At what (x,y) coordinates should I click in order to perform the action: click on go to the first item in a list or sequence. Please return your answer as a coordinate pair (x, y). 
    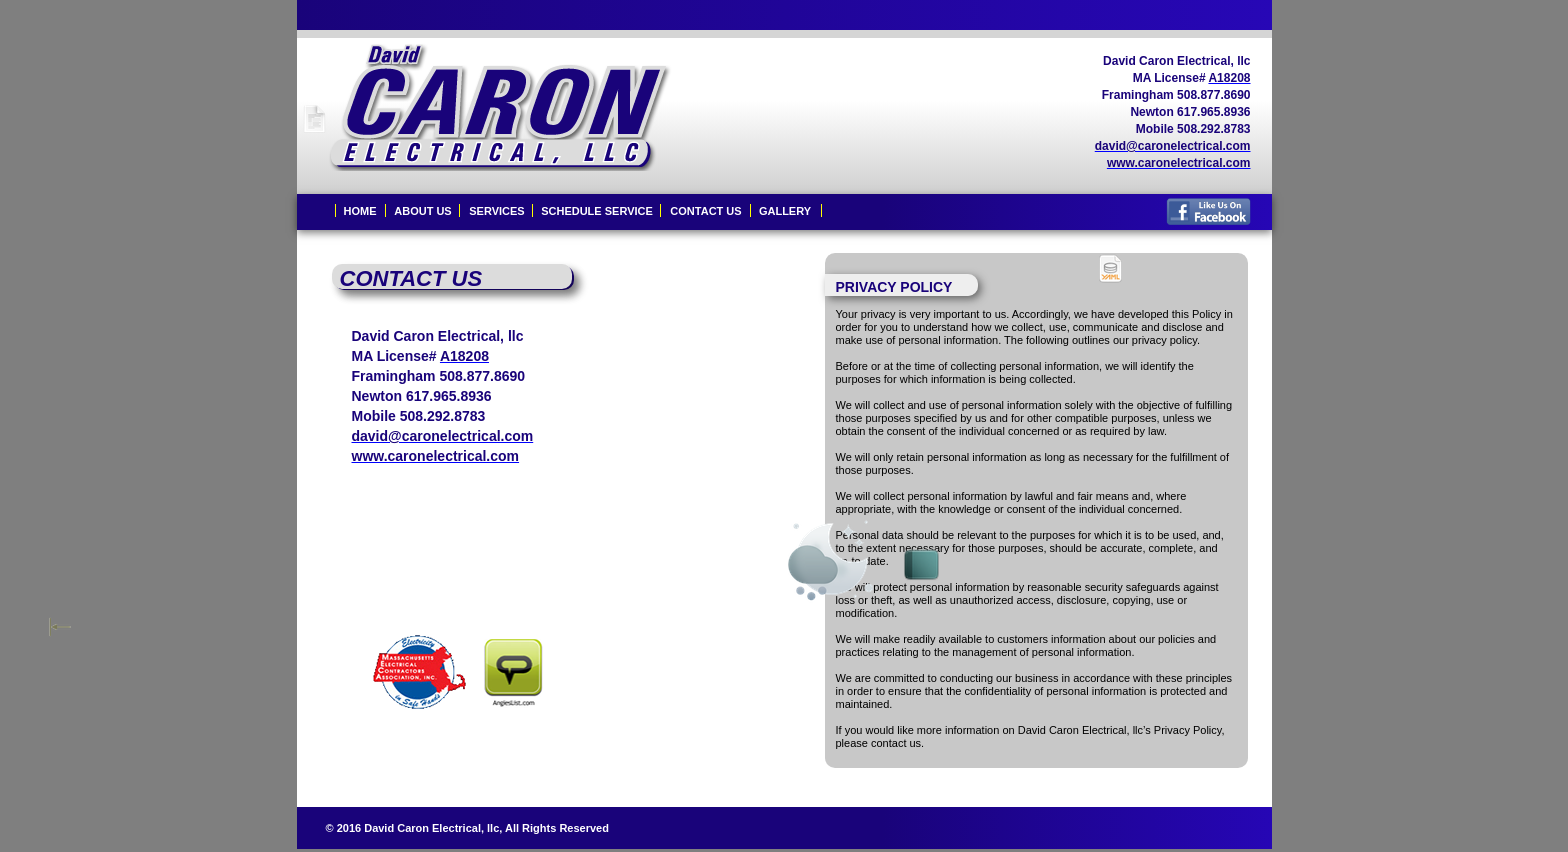
    Looking at the image, I should click on (60, 627).